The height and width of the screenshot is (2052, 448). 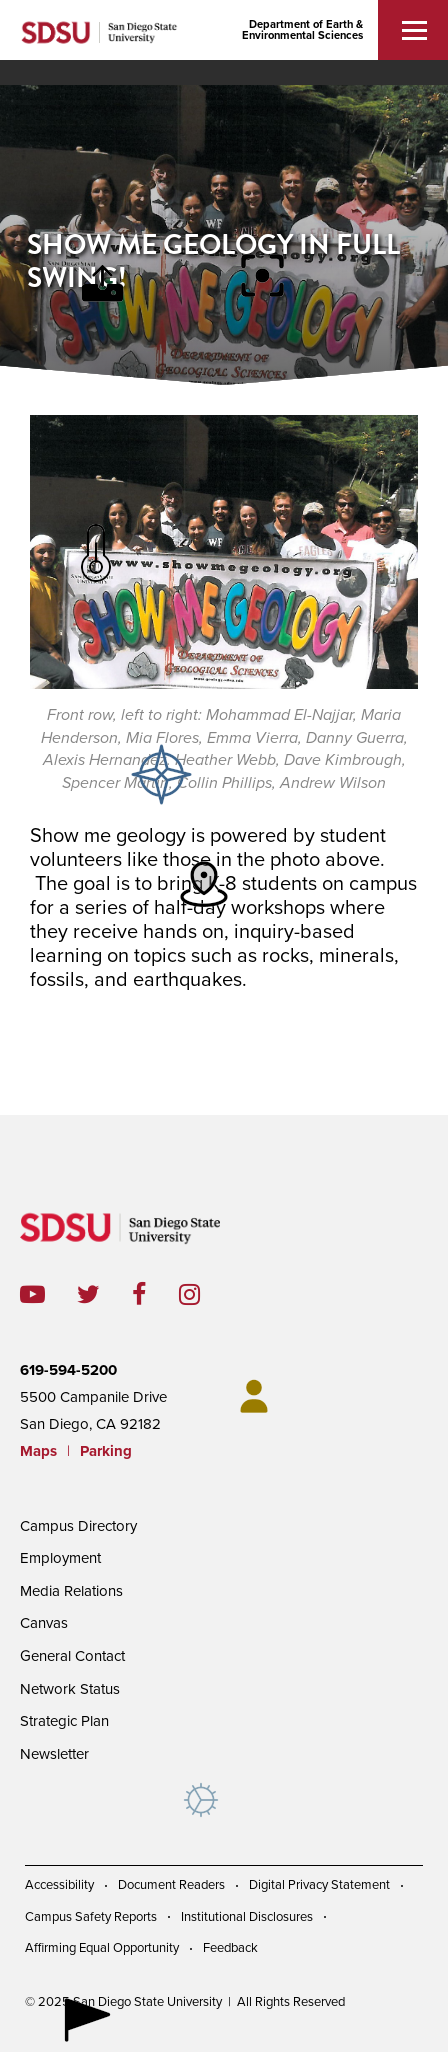 I want to click on upload a file or document, so click(x=102, y=285).